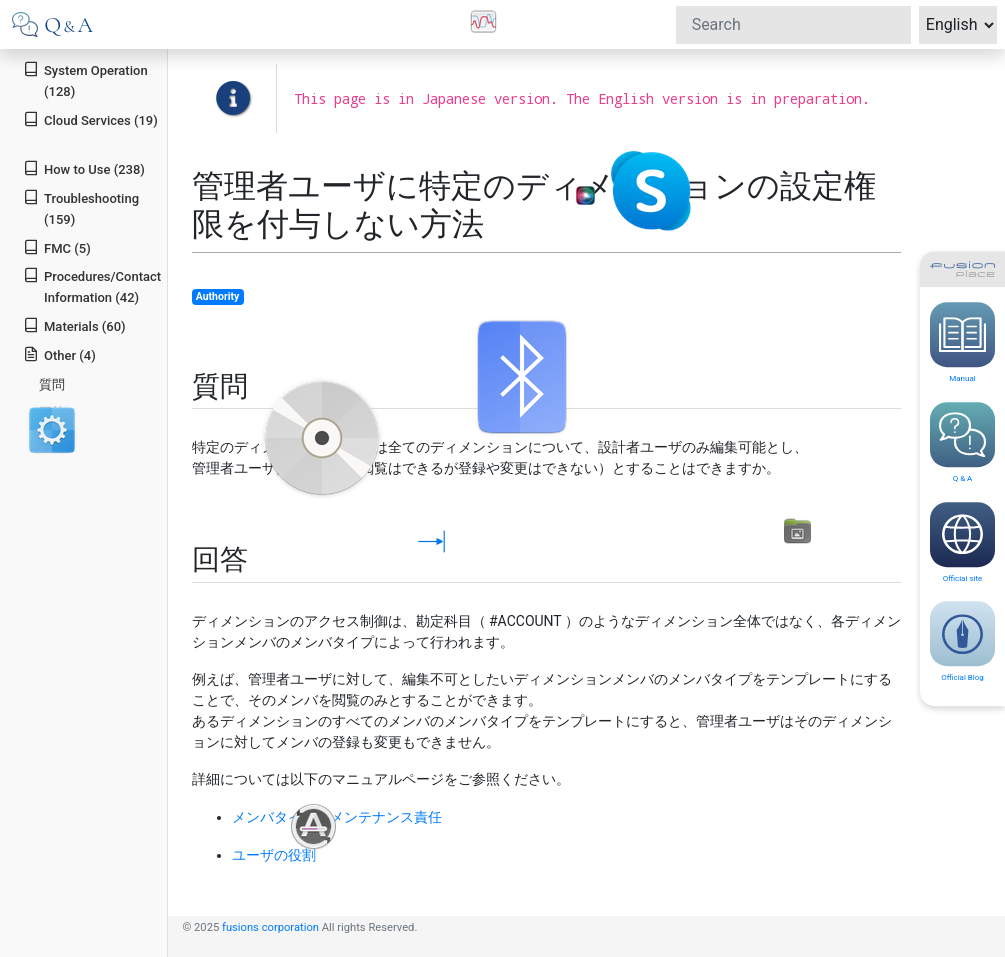 The image size is (1005, 957). Describe the element at coordinates (650, 190) in the screenshot. I see `open skype app` at that location.